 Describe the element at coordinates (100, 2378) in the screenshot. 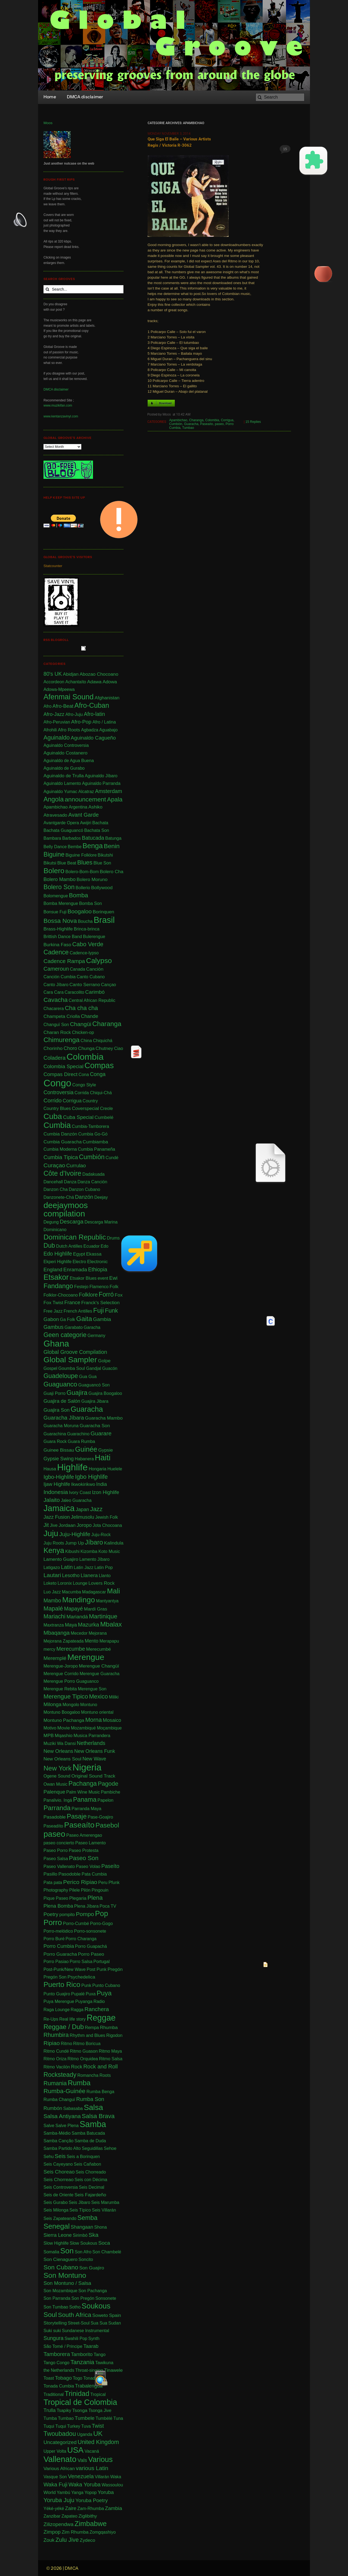

I see `indicates a locked non-RAID drive or volume` at that location.